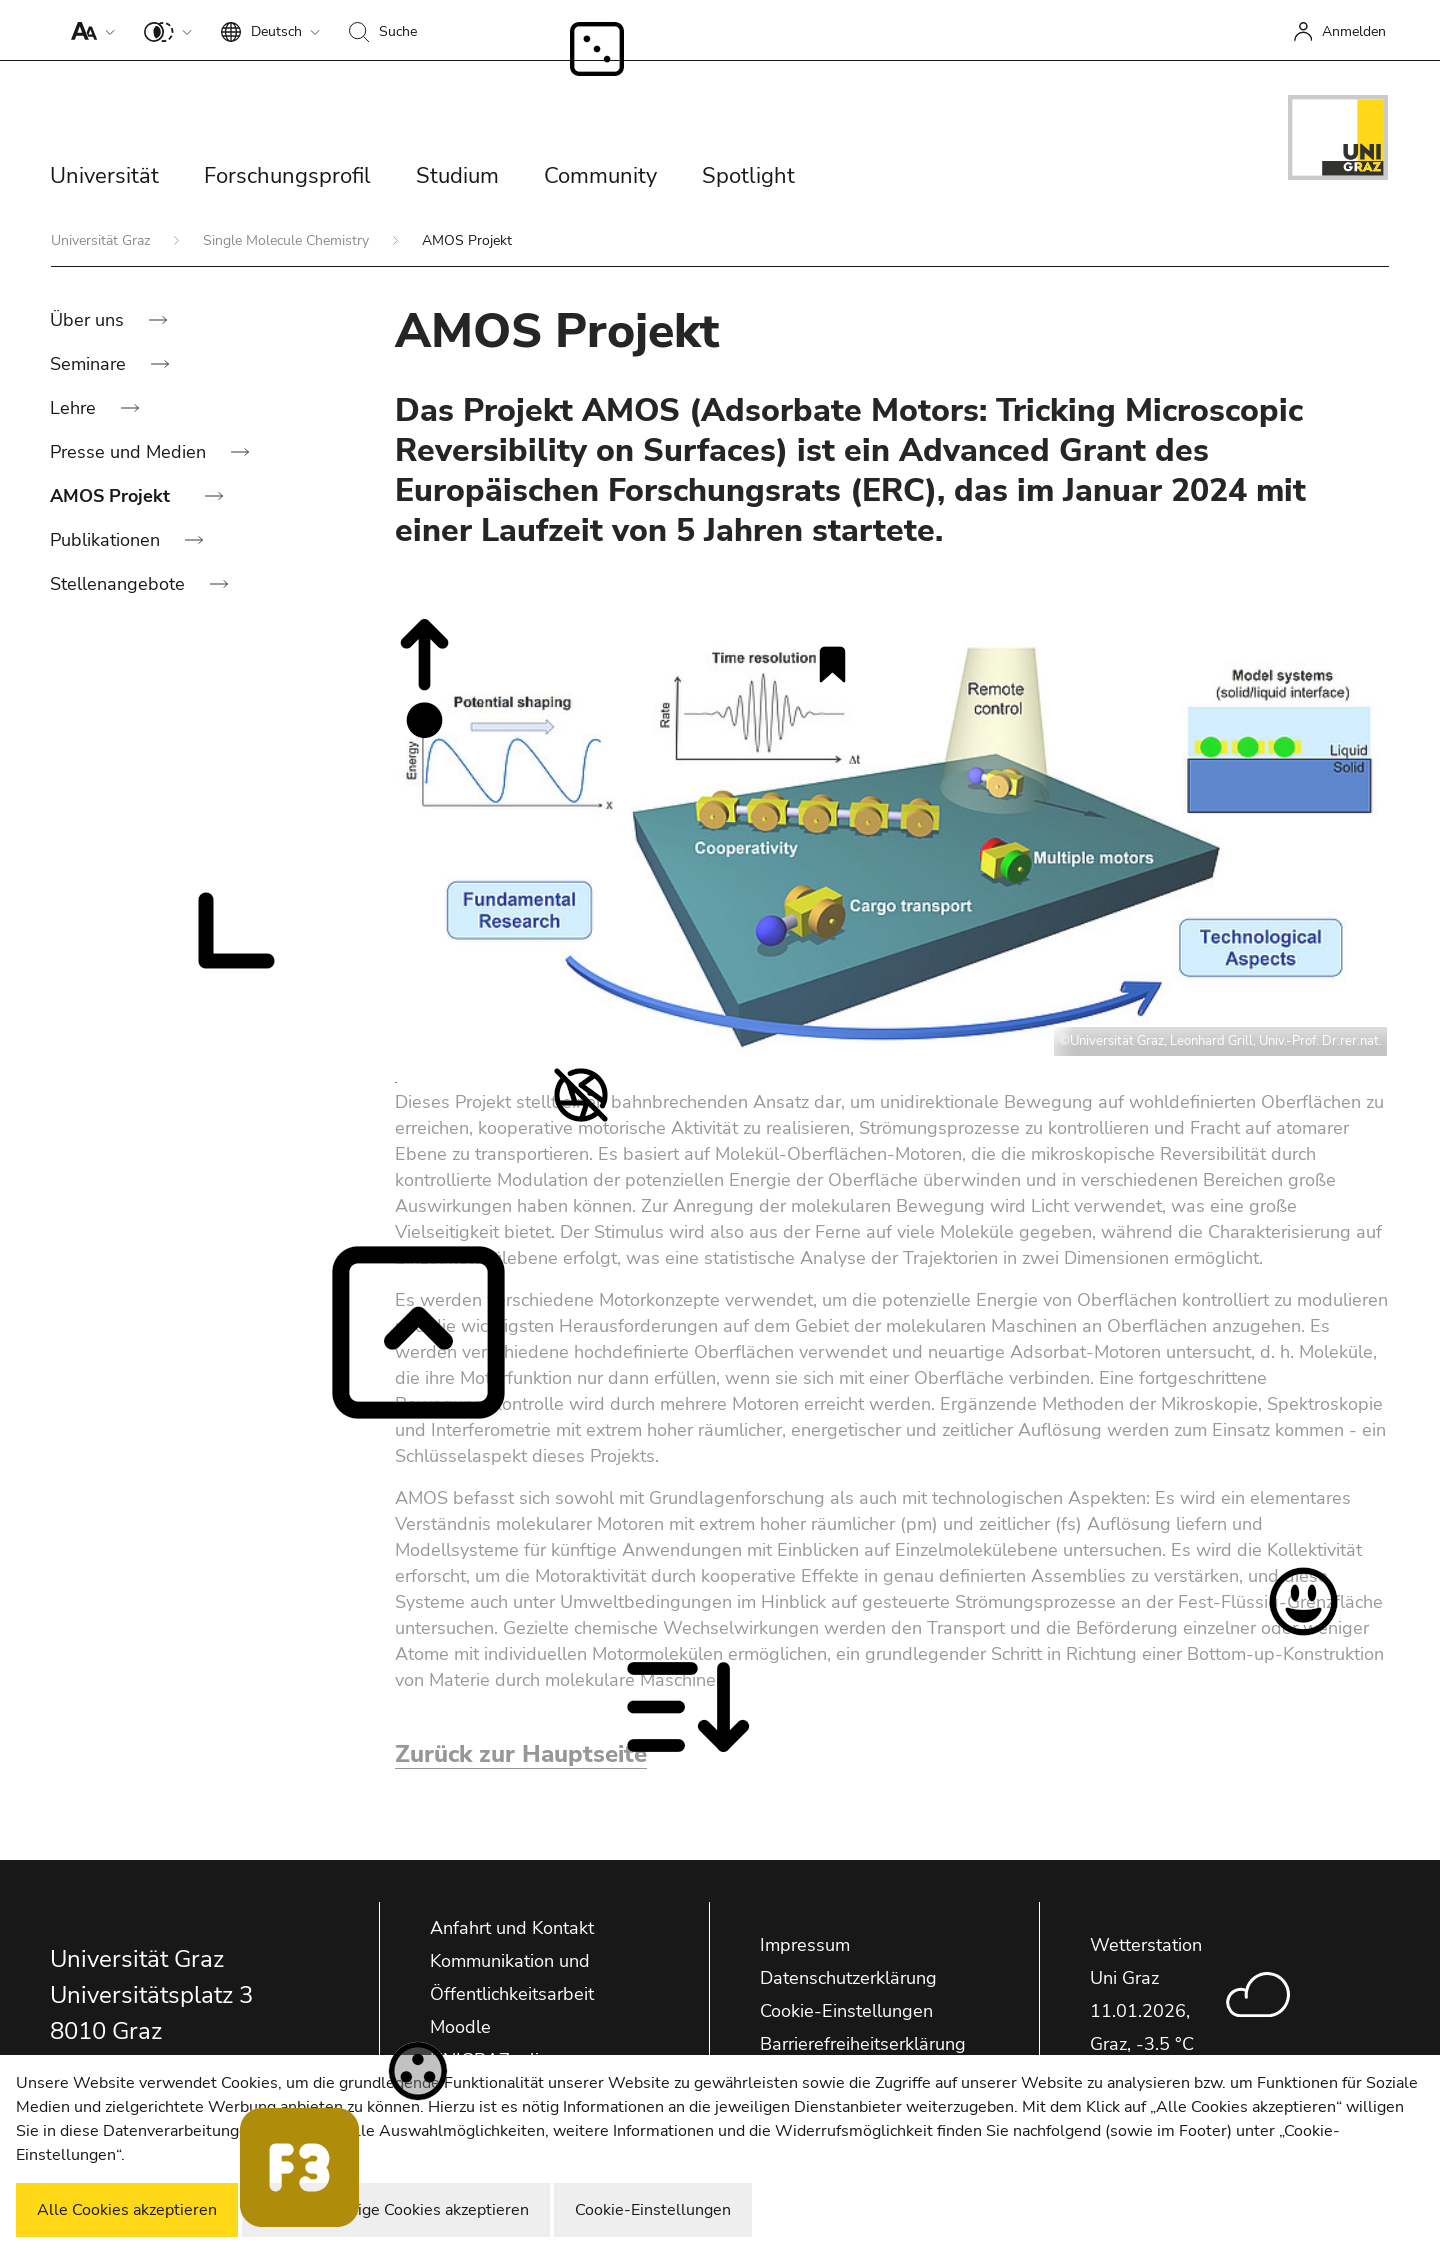  Describe the element at coordinates (424, 678) in the screenshot. I see `move item up in a list` at that location.